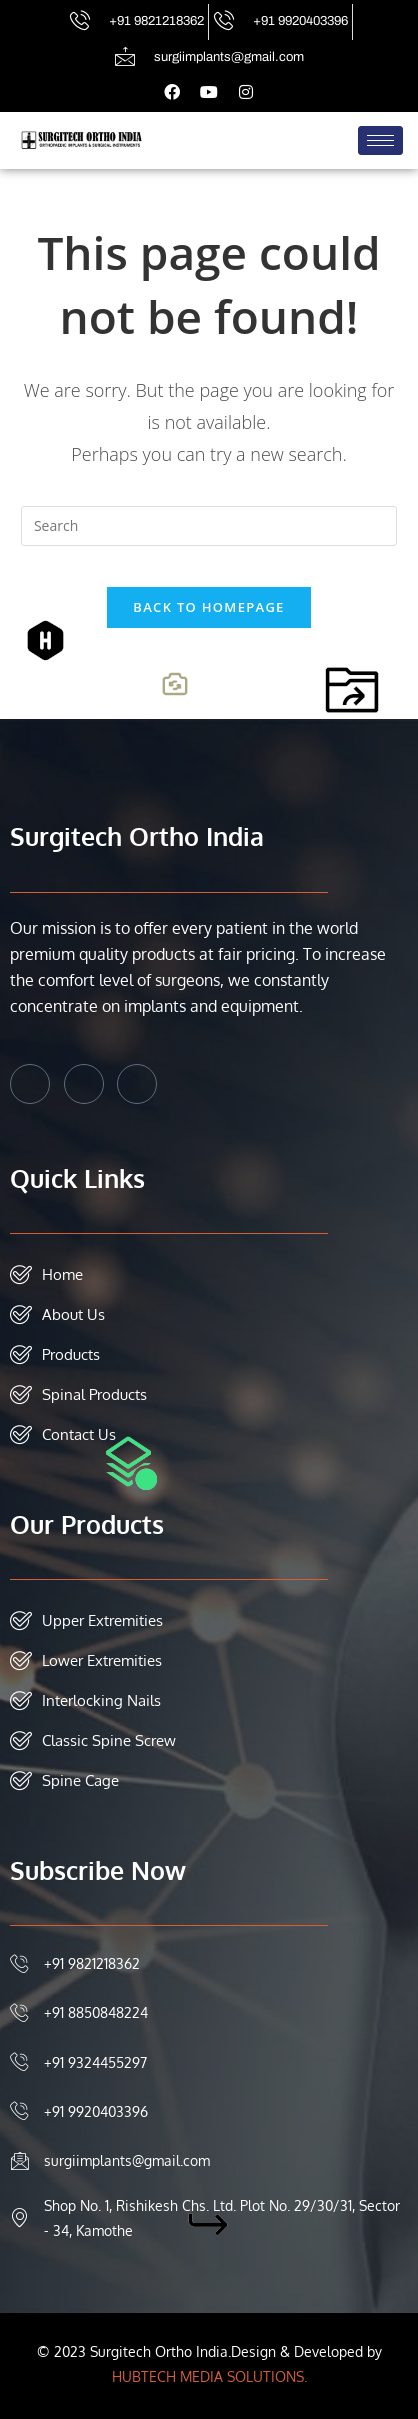 This screenshot has width=418, height=2419. What do you see at coordinates (45, 640) in the screenshot?
I see `access help or documentation` at bounding box center [45, 640].